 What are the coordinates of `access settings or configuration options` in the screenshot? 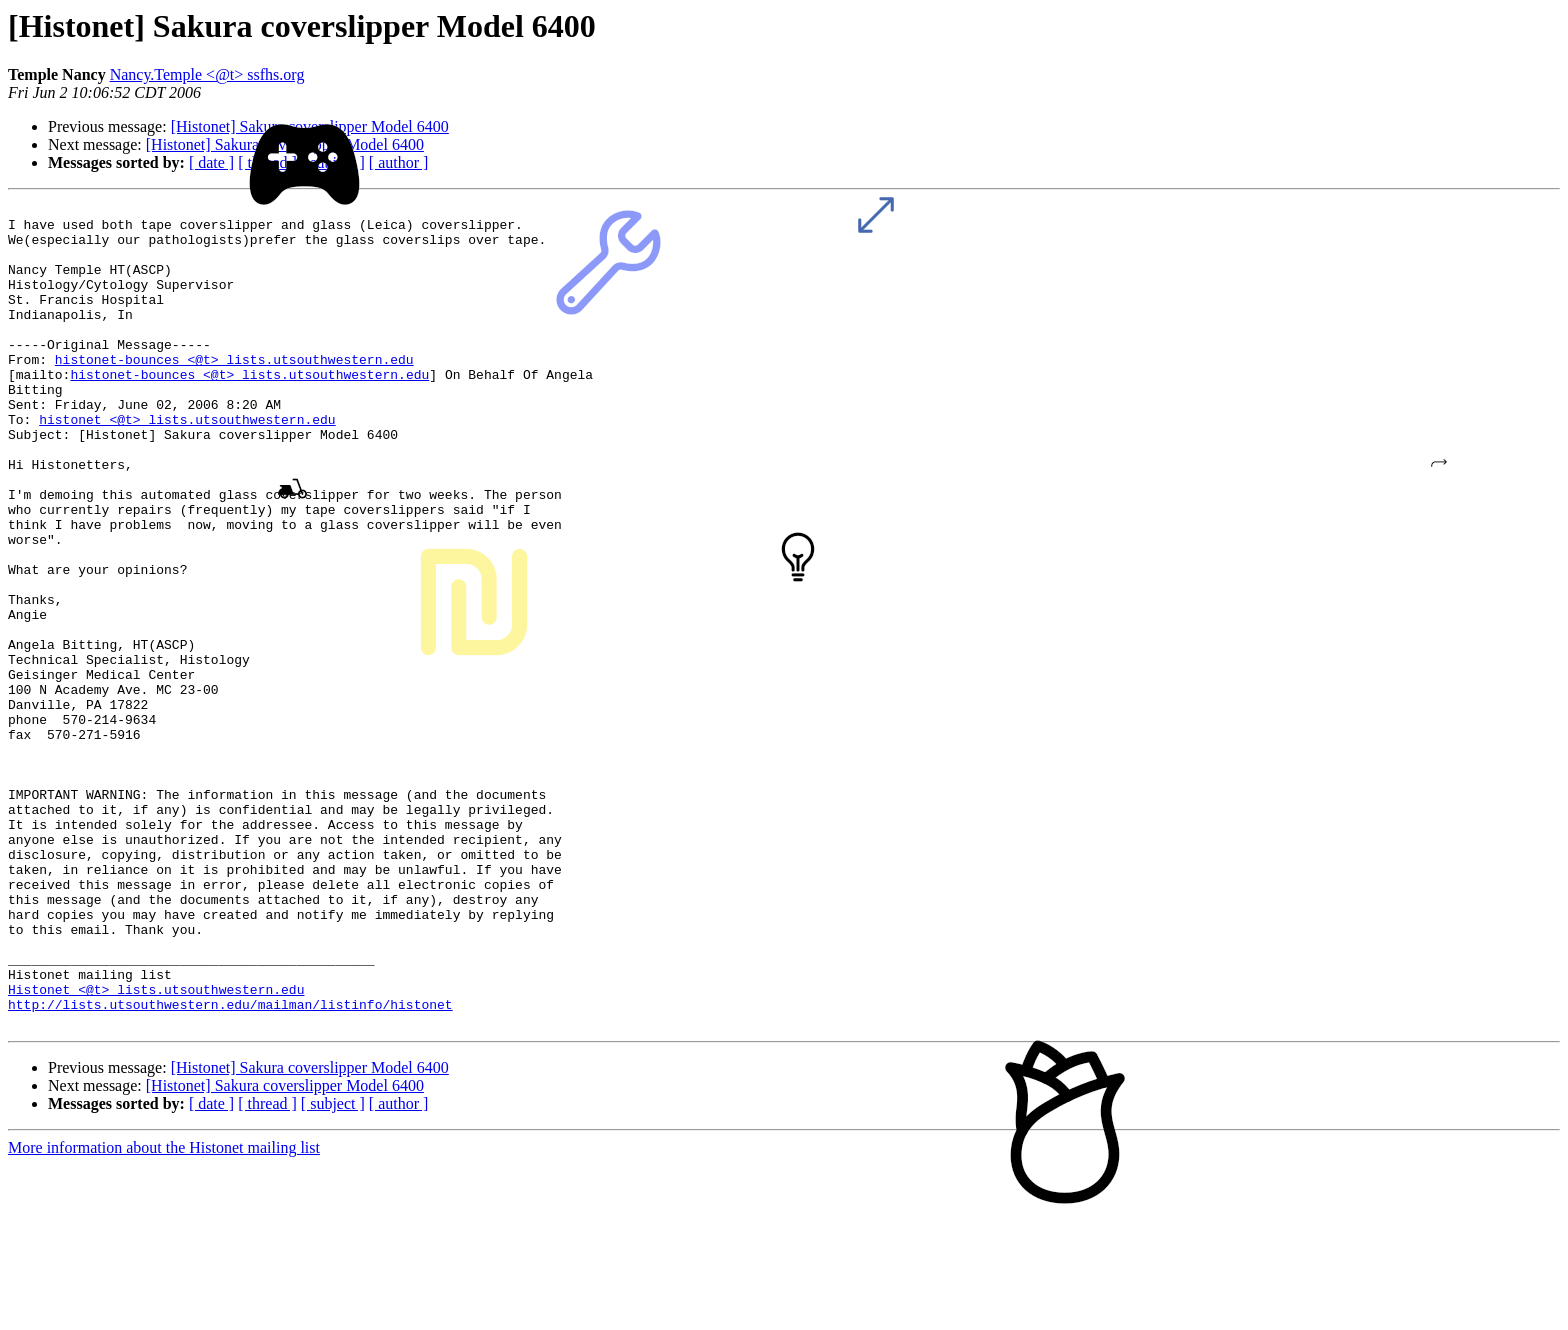 It's located at (608, 262).